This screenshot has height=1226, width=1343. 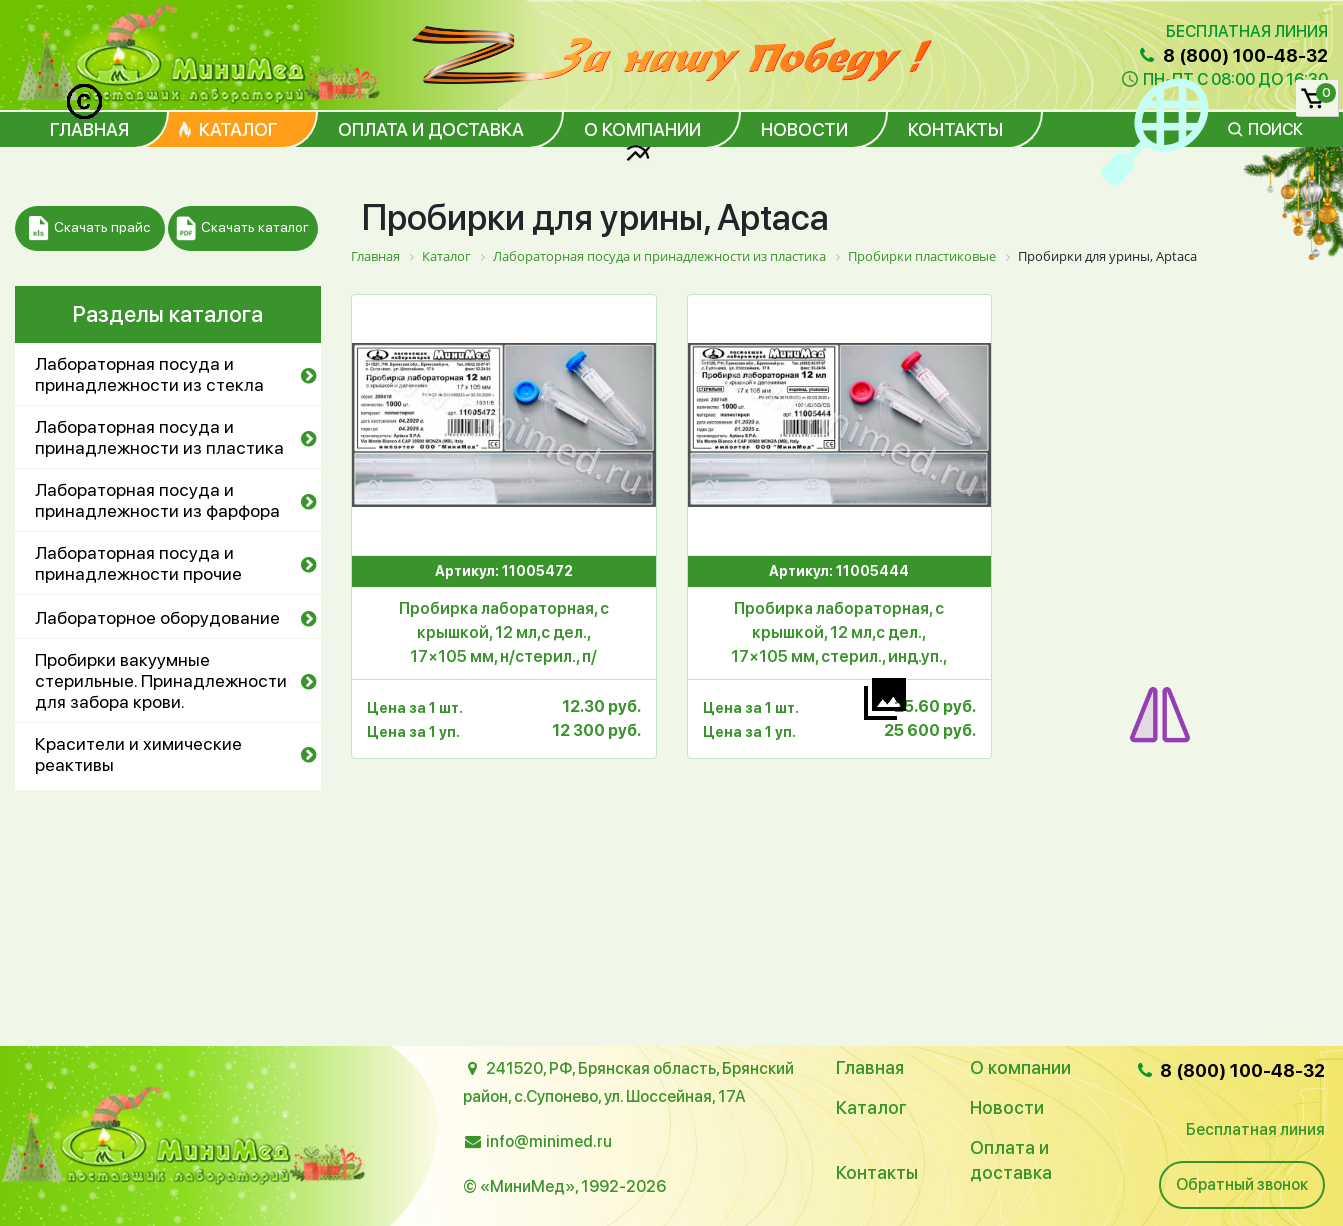 What do you see at coordinates (1160, 717) in the screenshot?
I see `flip image horizontally` at bounding box center [1160, 717].